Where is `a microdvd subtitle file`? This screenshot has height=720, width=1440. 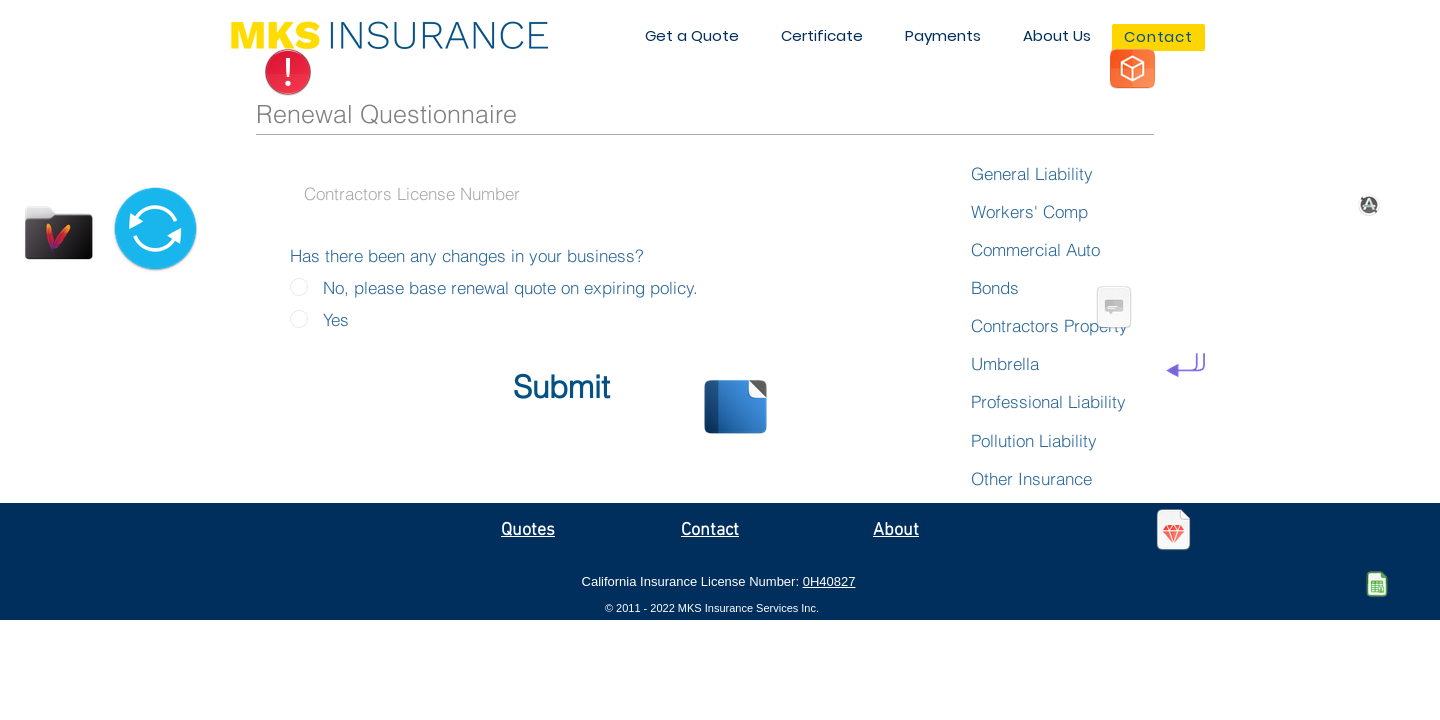
a microdvd subtitle file is located at coordinates (1114, 307).